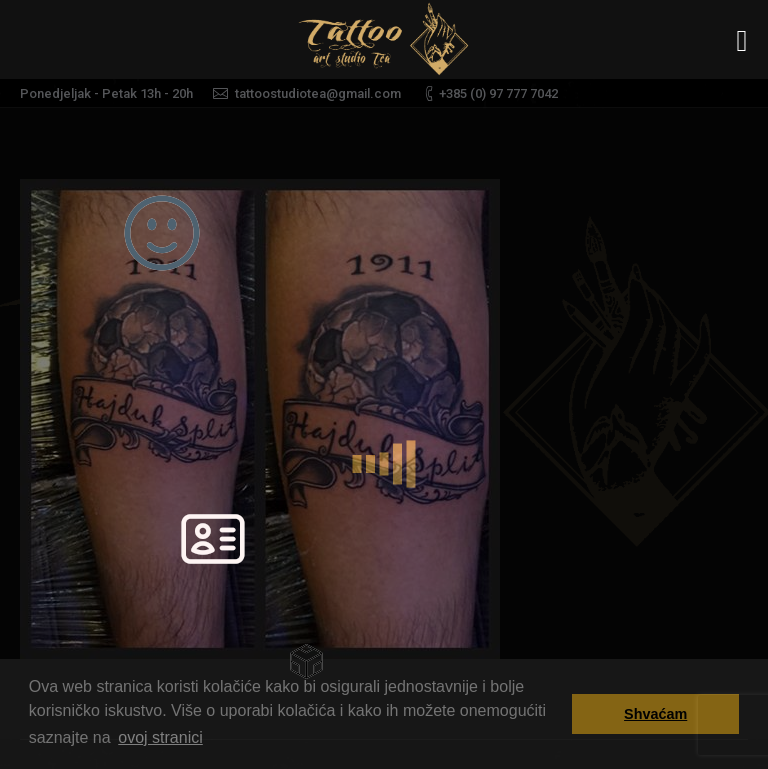 The width and height of the screenshot is (768, 769). What do you see at coordinates (162, 233) in the screenshot?
I see `add an emoji or reaction` at bounding box center [162, 233].